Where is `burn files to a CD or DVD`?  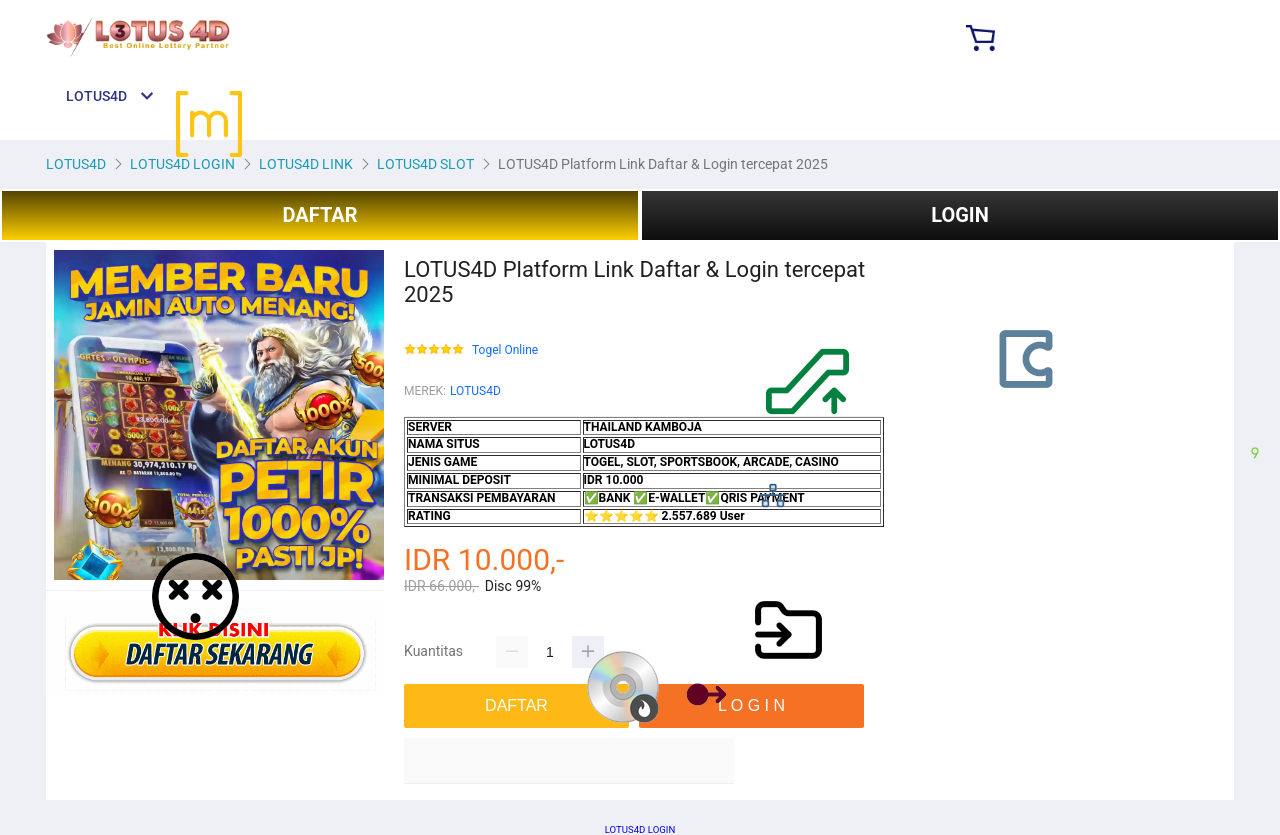
burn files to a CD or DVD is located at coordinates (623, 687).